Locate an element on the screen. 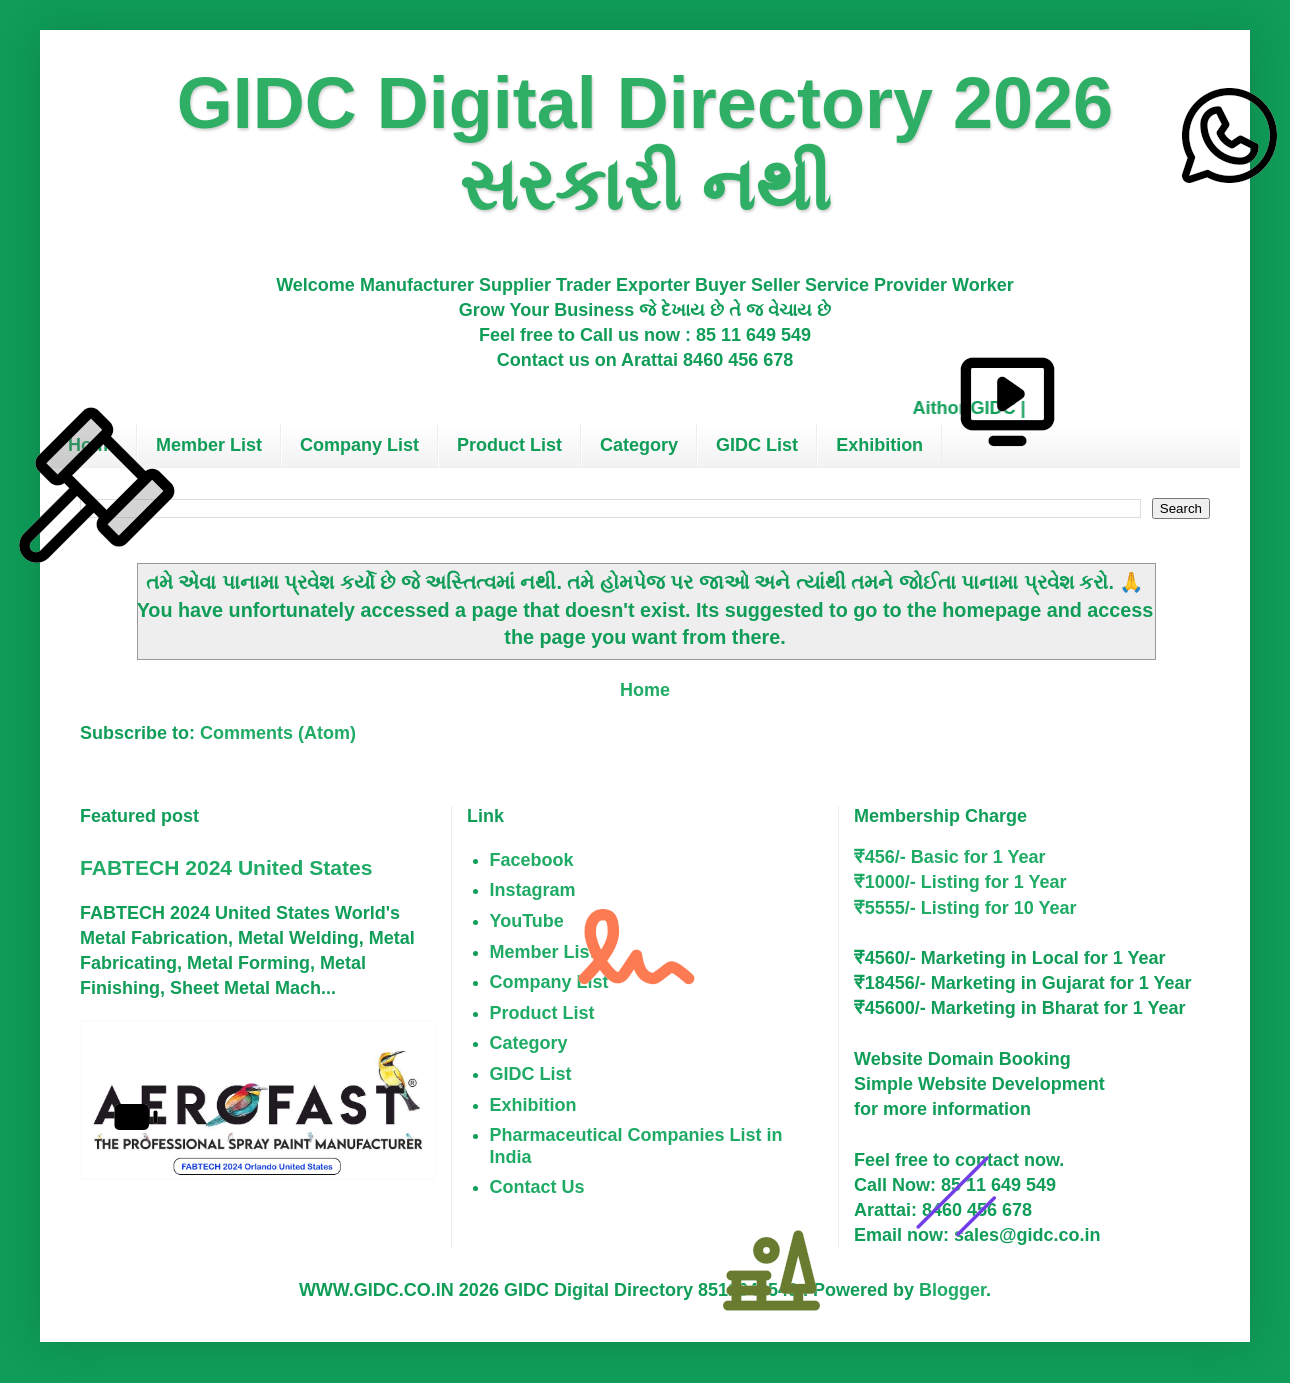  indicates signal strength or connectivity level is located at coordinates (958, 1198).